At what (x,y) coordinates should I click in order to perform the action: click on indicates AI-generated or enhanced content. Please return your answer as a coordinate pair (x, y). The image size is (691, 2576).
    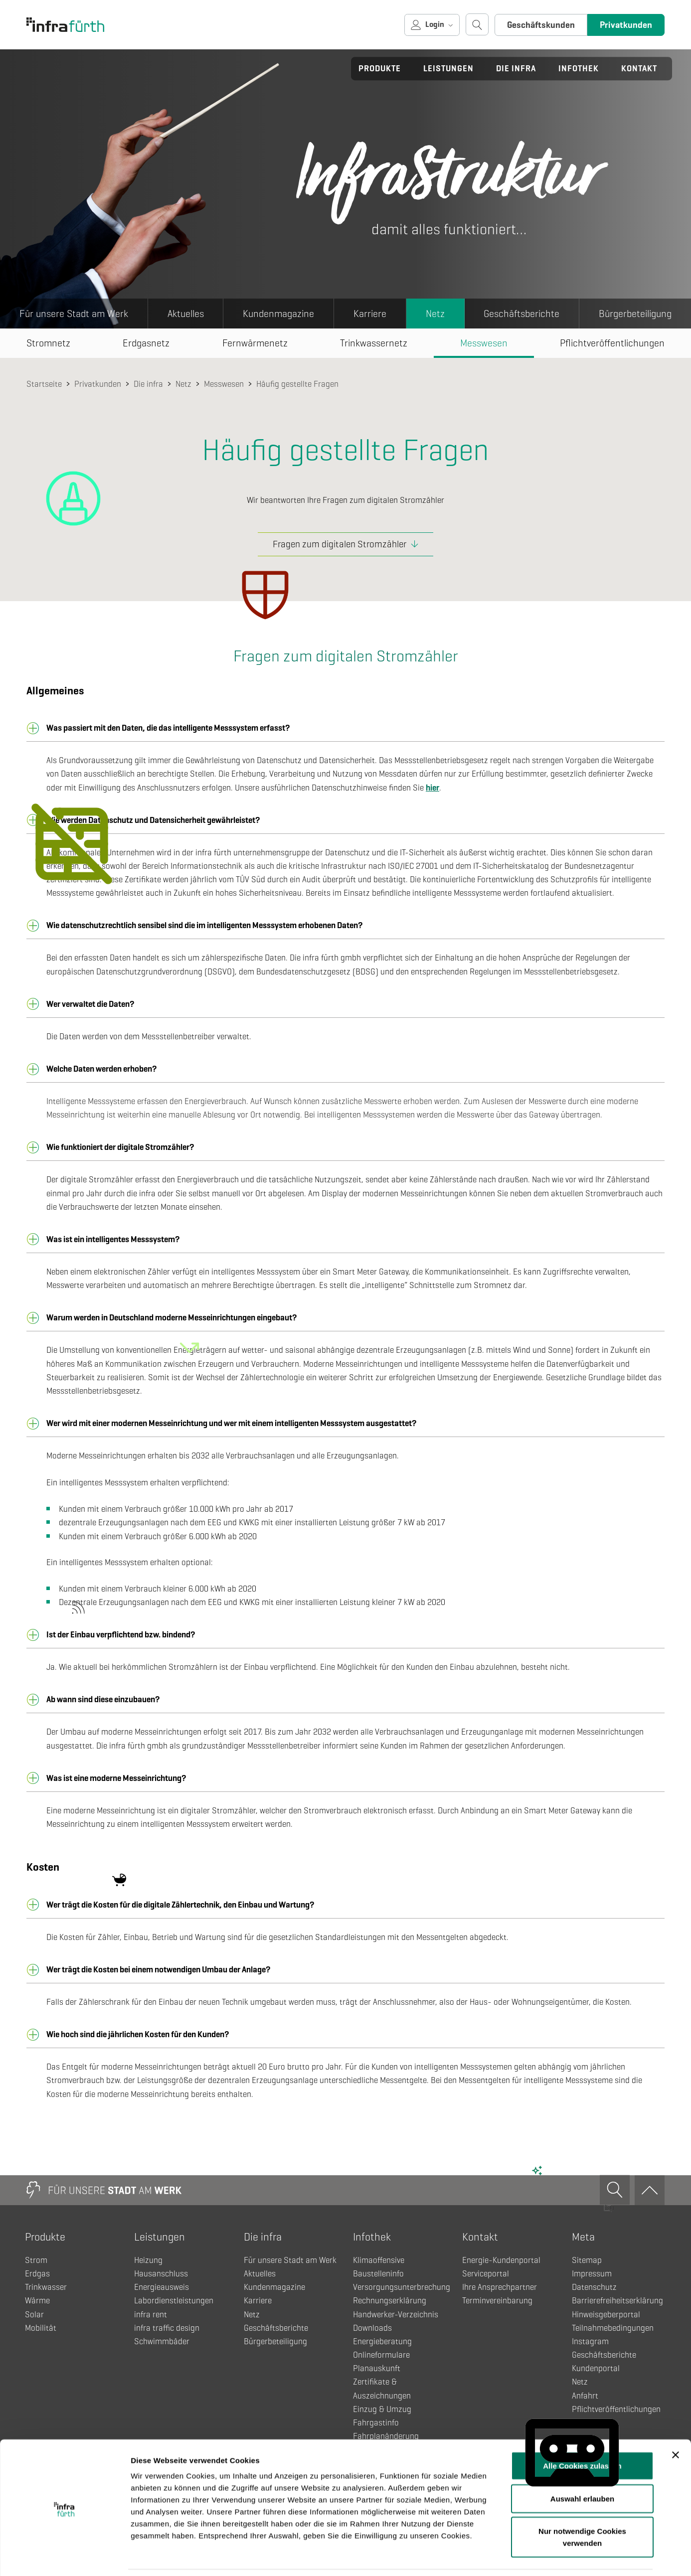
    Looking at the image, I should click on (537, 2170).